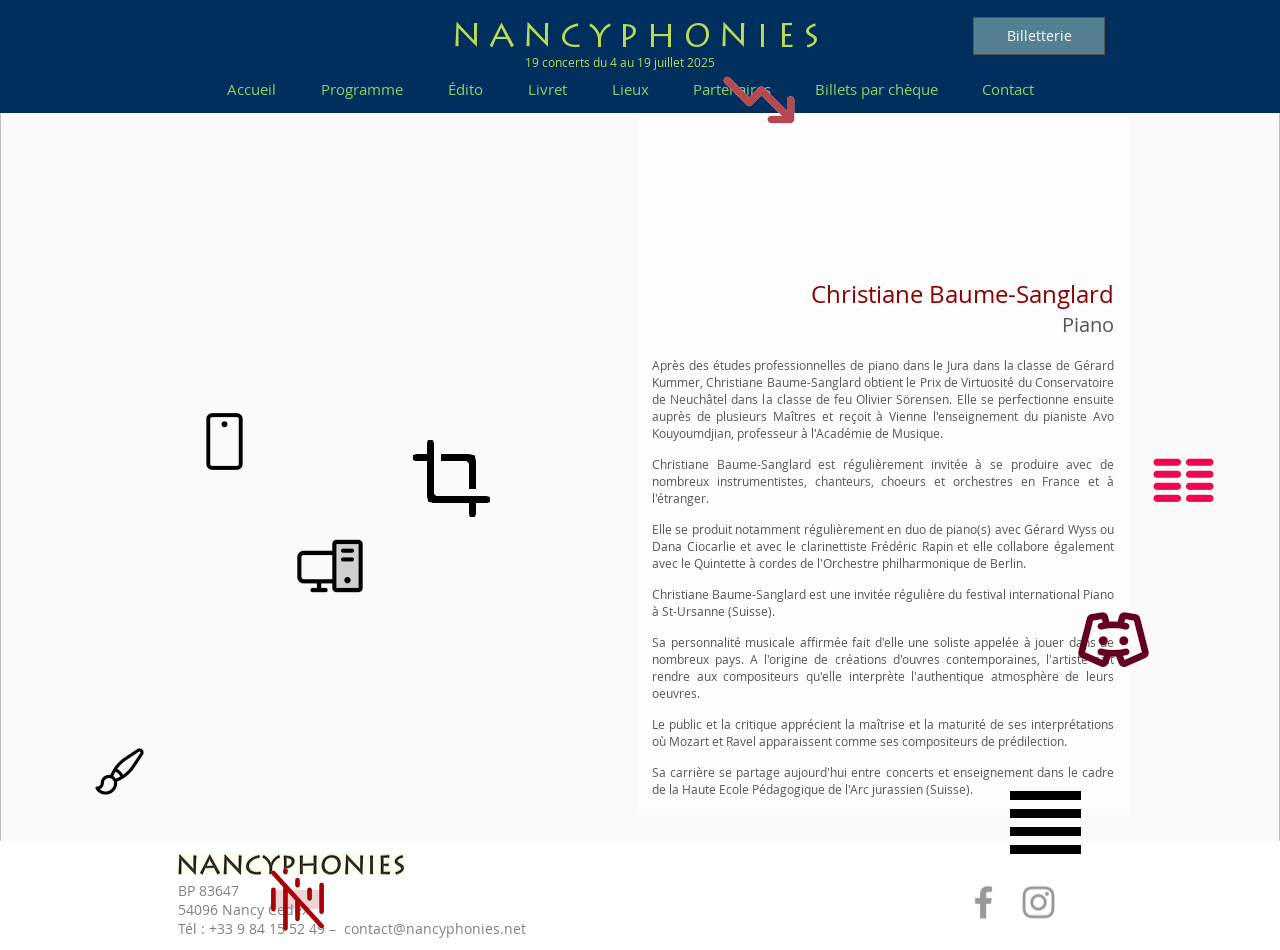 This screenshot has width=1280, height=950. I want to click on indicates a declining trend or decrease in value, so click(759, 100).